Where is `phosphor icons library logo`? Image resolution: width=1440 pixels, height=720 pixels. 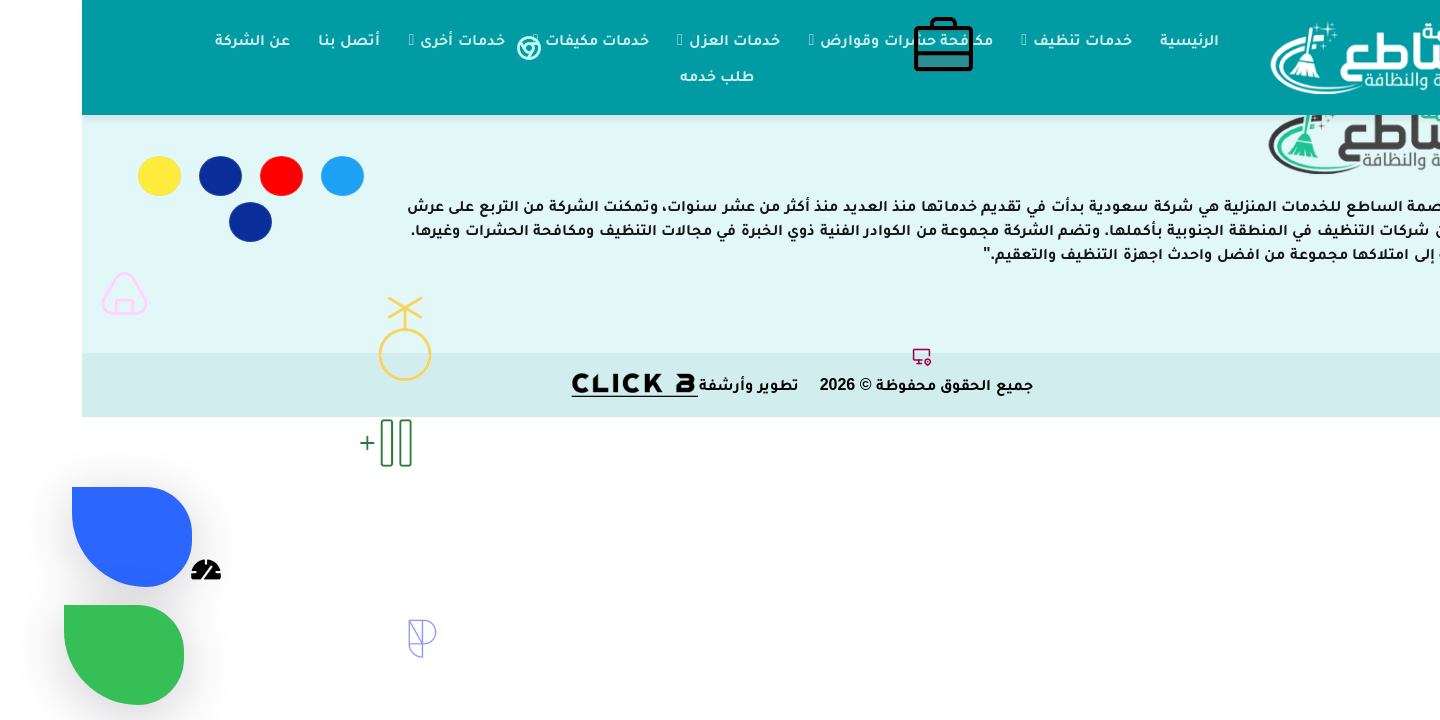
phosphor icons library logo is located at coordinates (419, 636).